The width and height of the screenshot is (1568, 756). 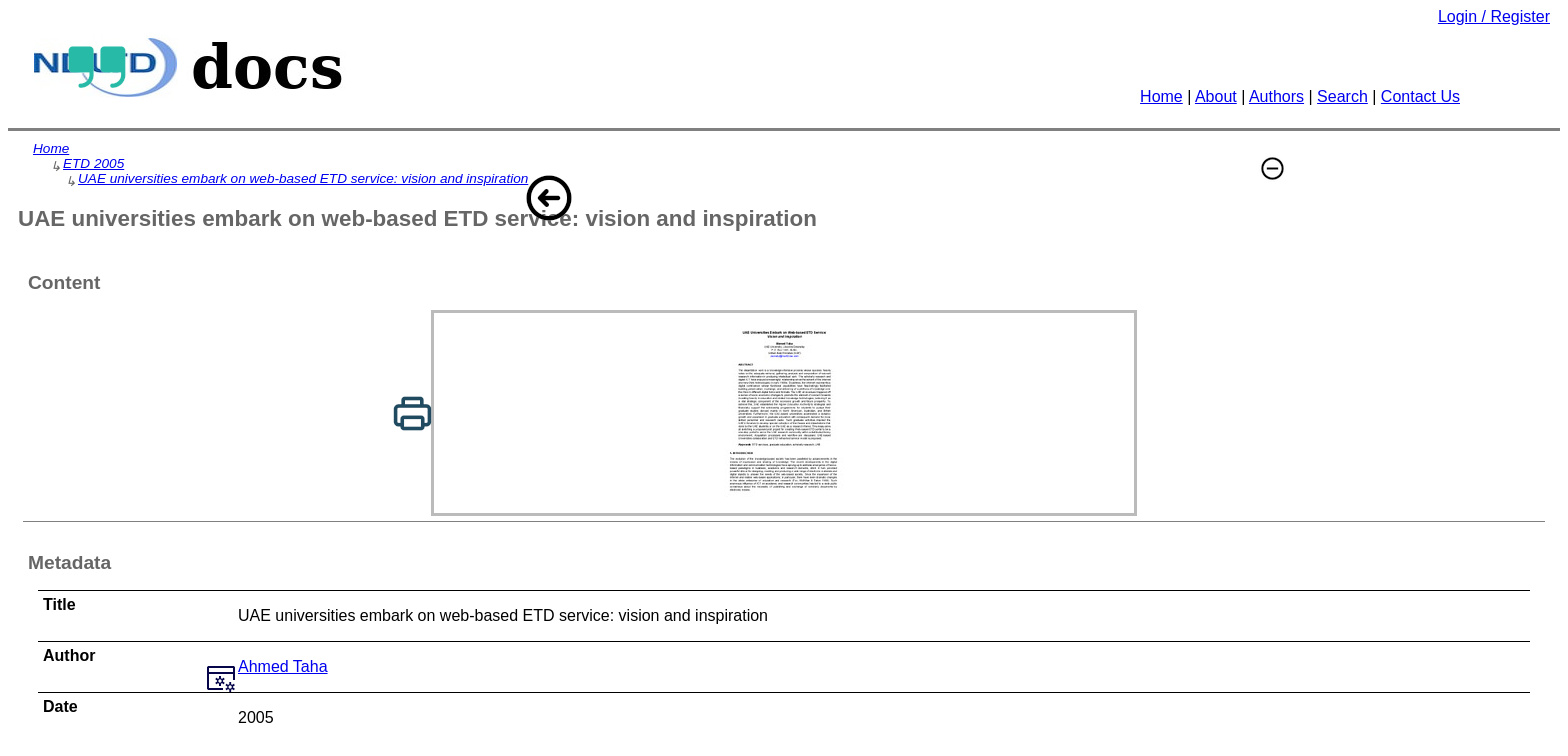 I want to click on view server processes and configurations, so click(x=221, y=678).